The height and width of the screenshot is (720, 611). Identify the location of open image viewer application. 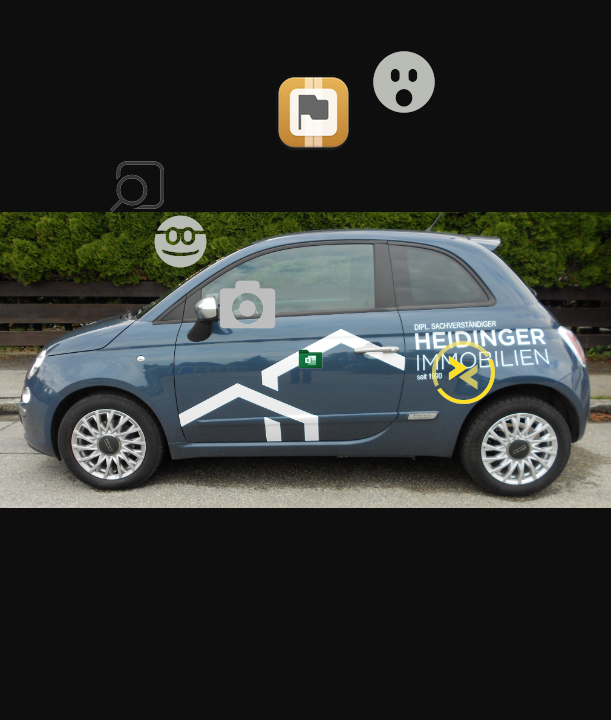
(137, 185).